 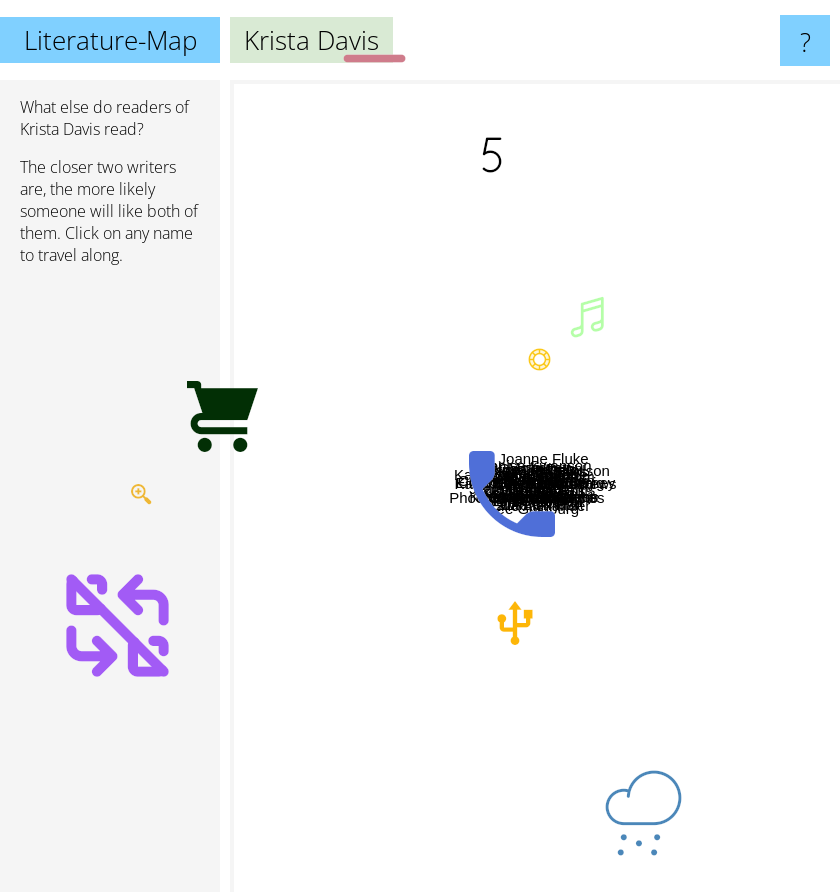 I want to click on access music or audio player, so click(x=588, y=317).